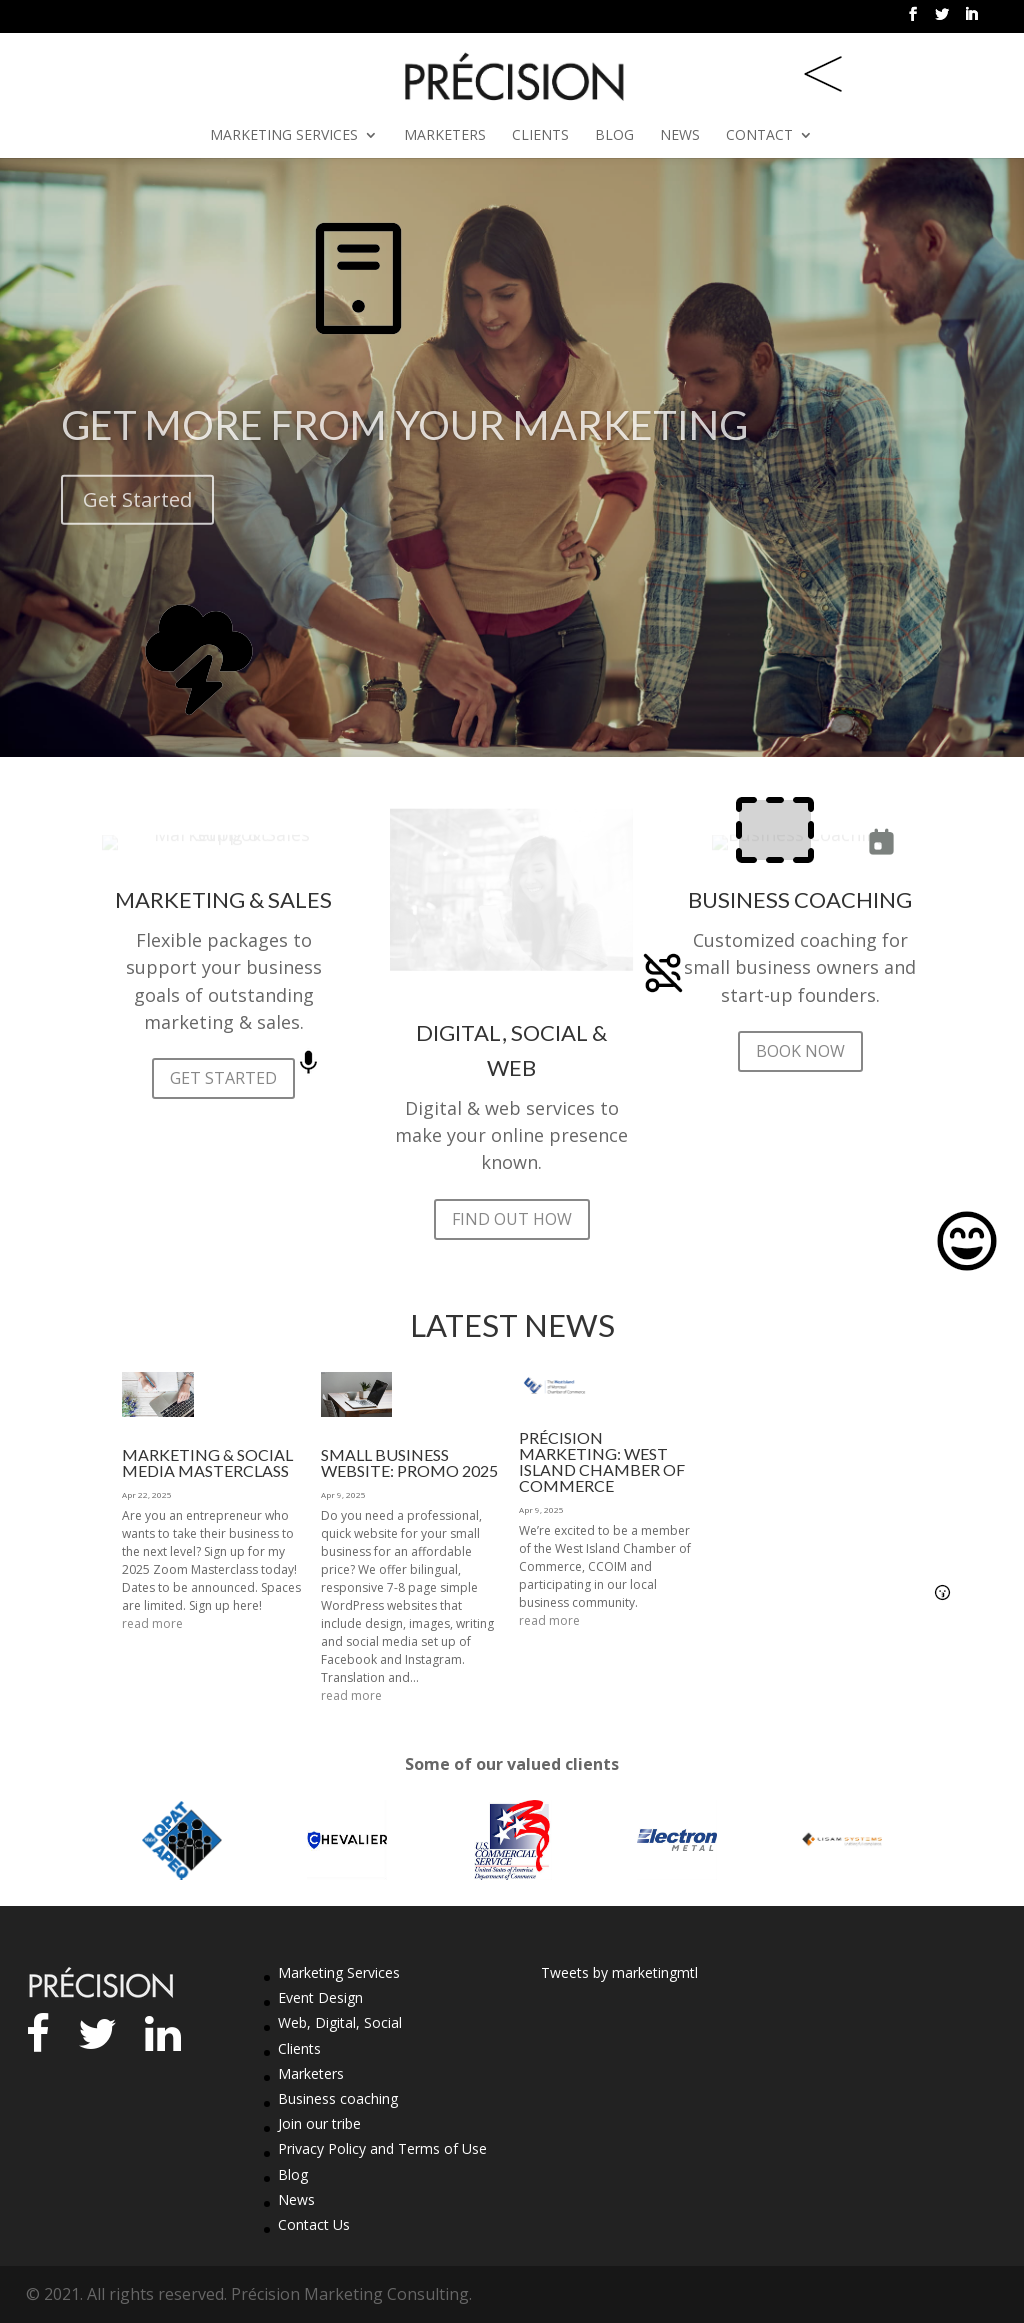 This screenshot has height=2323, width=1024. What do you see at coordinates (881, 842) in the screenshot?
I see `view today's date or daily agenda` at bounding box center [881, 842].